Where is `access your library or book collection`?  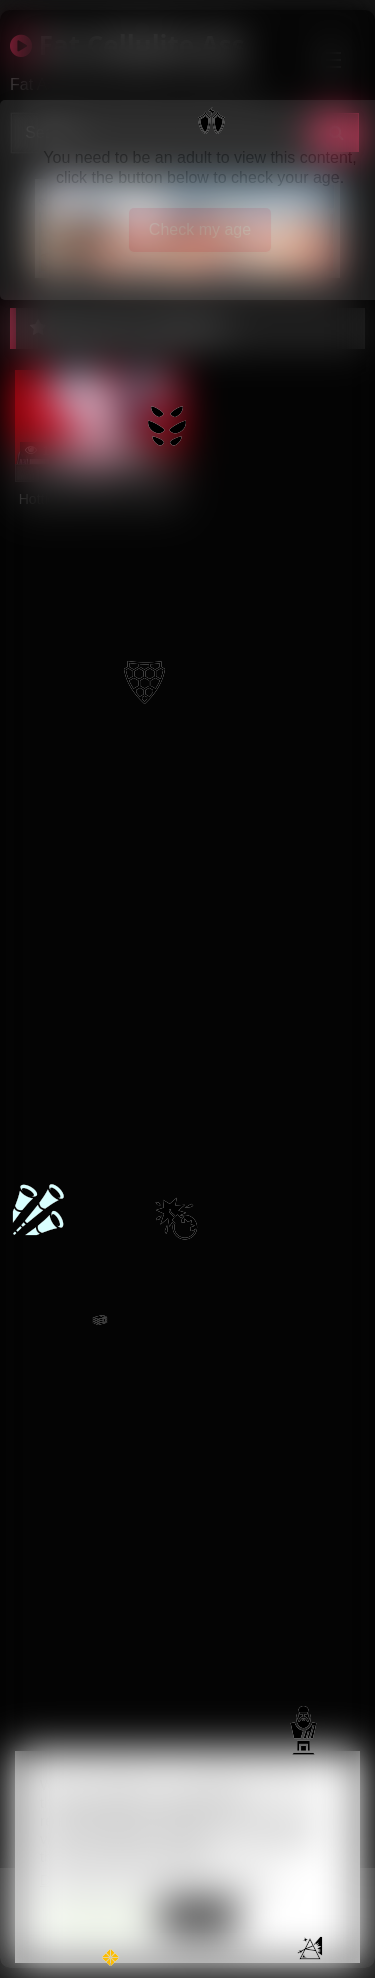 access your library or book collection is located at coordinates (100, 1320).